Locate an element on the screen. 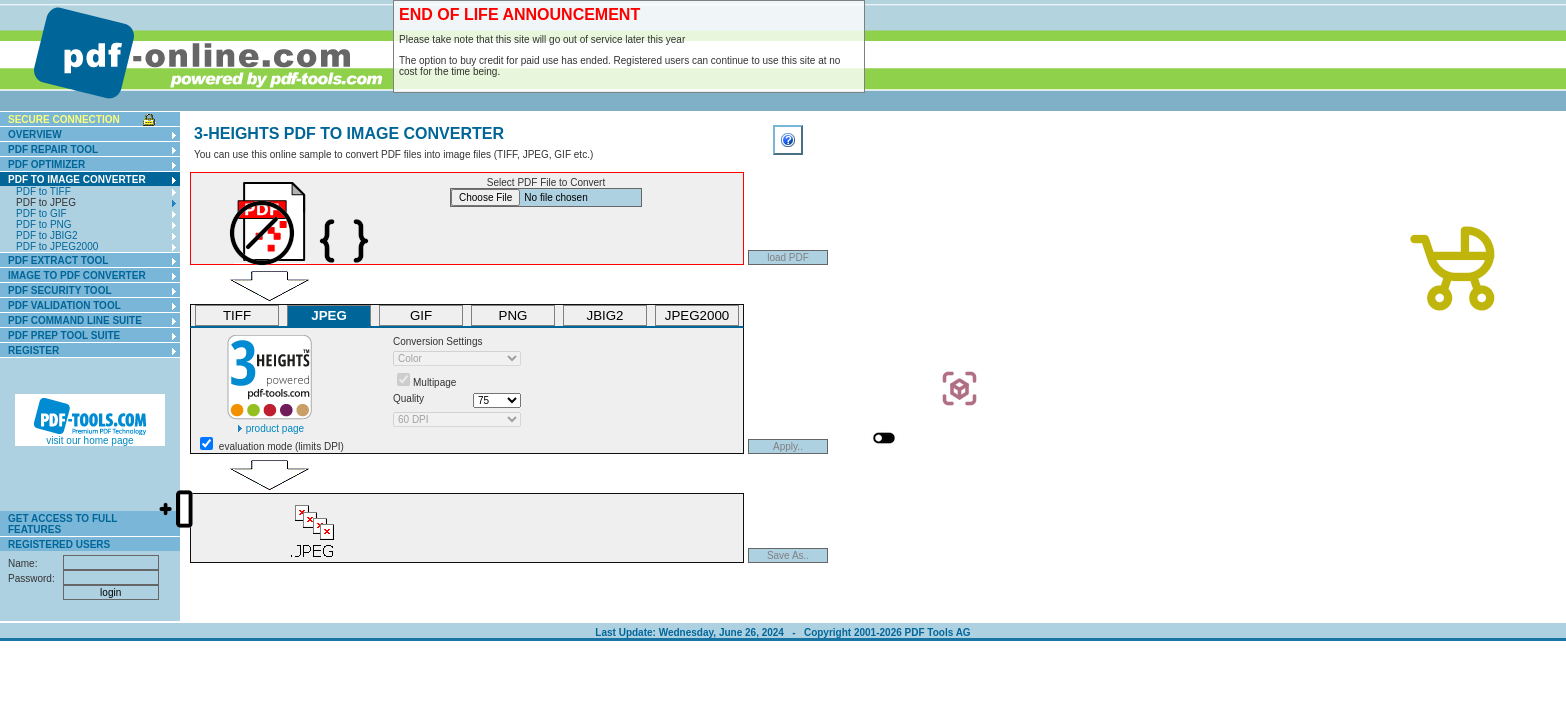 Image resolution: width=1566 pixels, height=720 pixels. skip this item or step is located at coordinates (262, 233).